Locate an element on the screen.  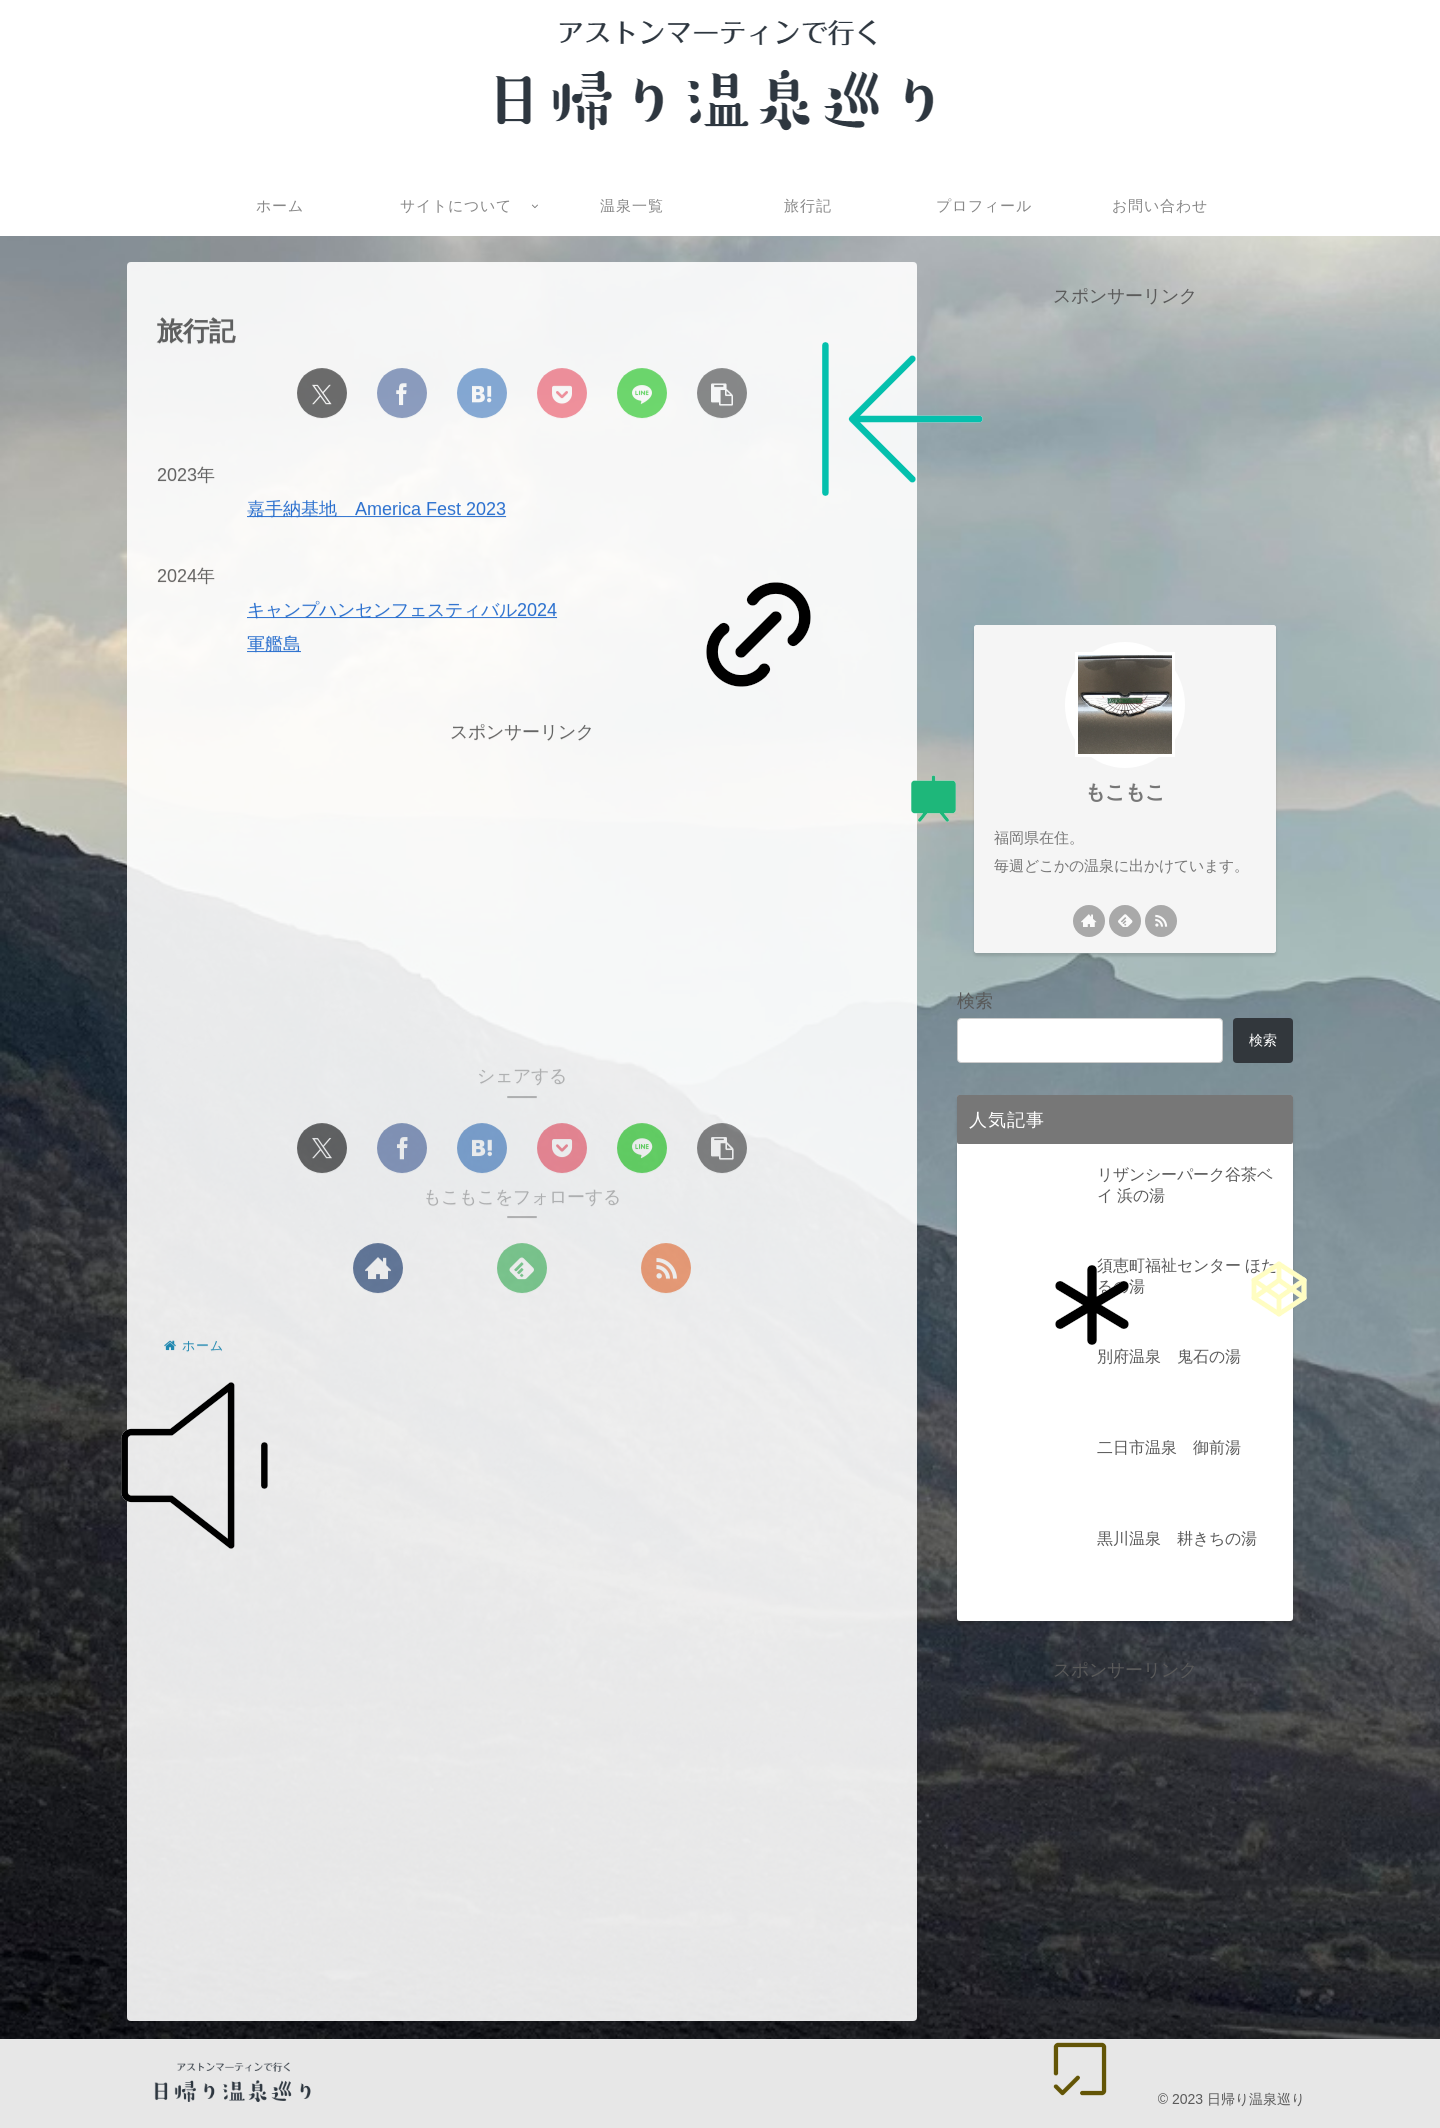
mark task as complete is located at coordinates (1080, 2069).